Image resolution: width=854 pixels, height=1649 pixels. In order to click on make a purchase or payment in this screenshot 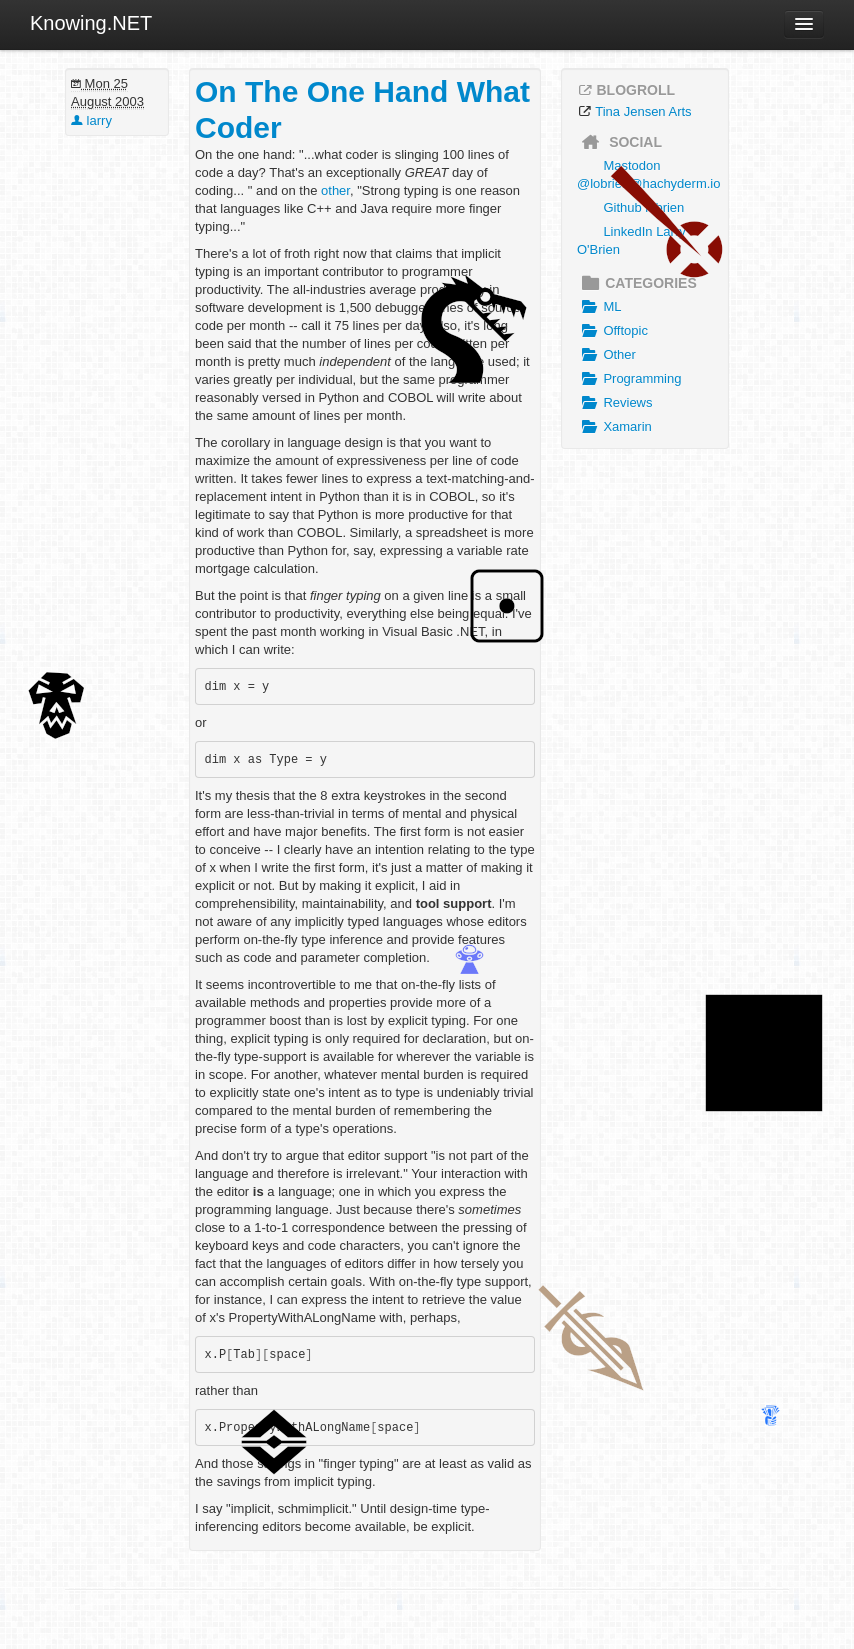, I will do `click(770, 1415)`.